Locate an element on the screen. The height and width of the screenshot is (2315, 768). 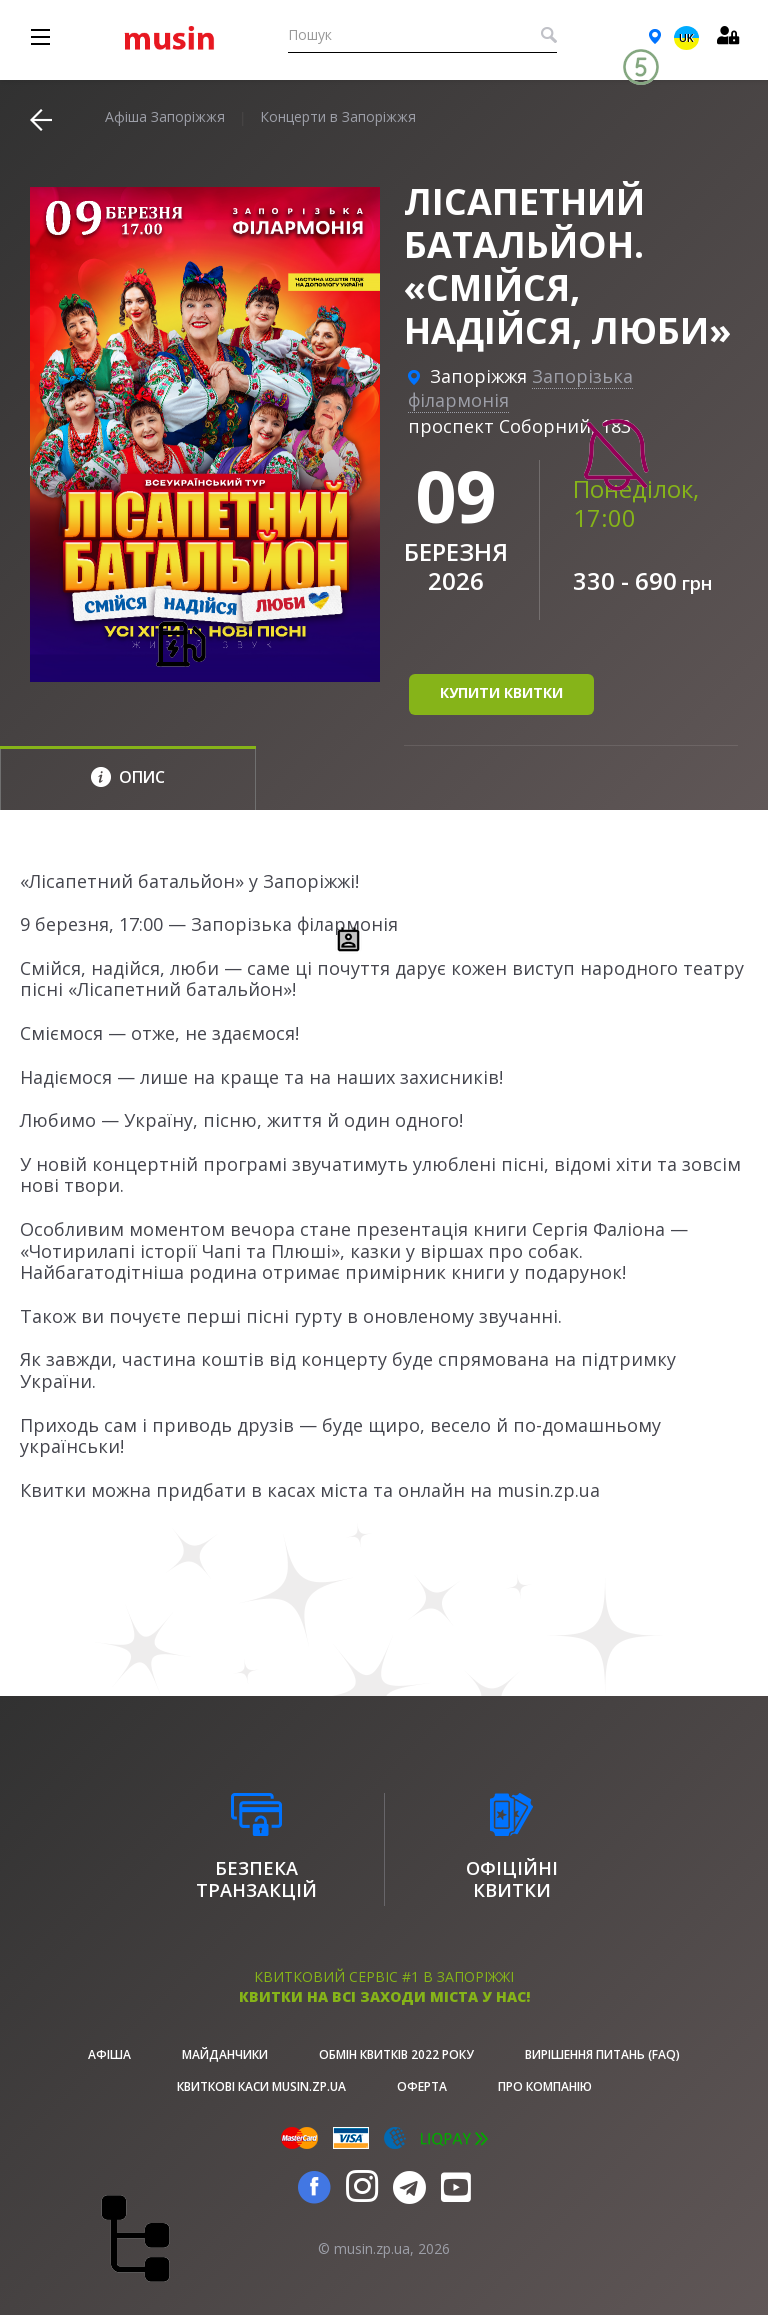
find nearby electric vehicle charging stations is located at coordinates (181, 644).